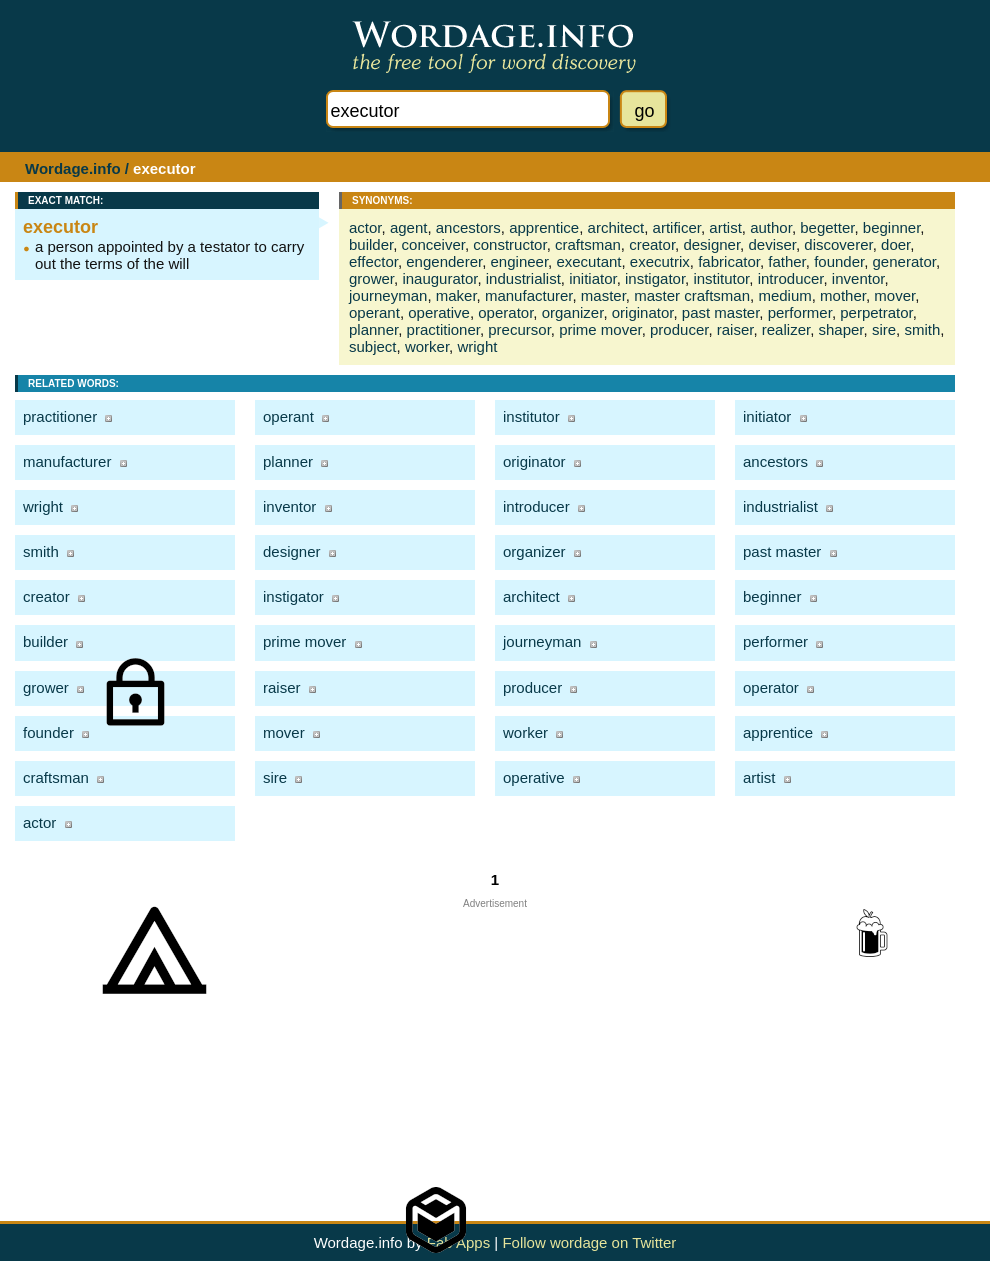  I want to click on link to homebrew package manager website, so click(872, 933).